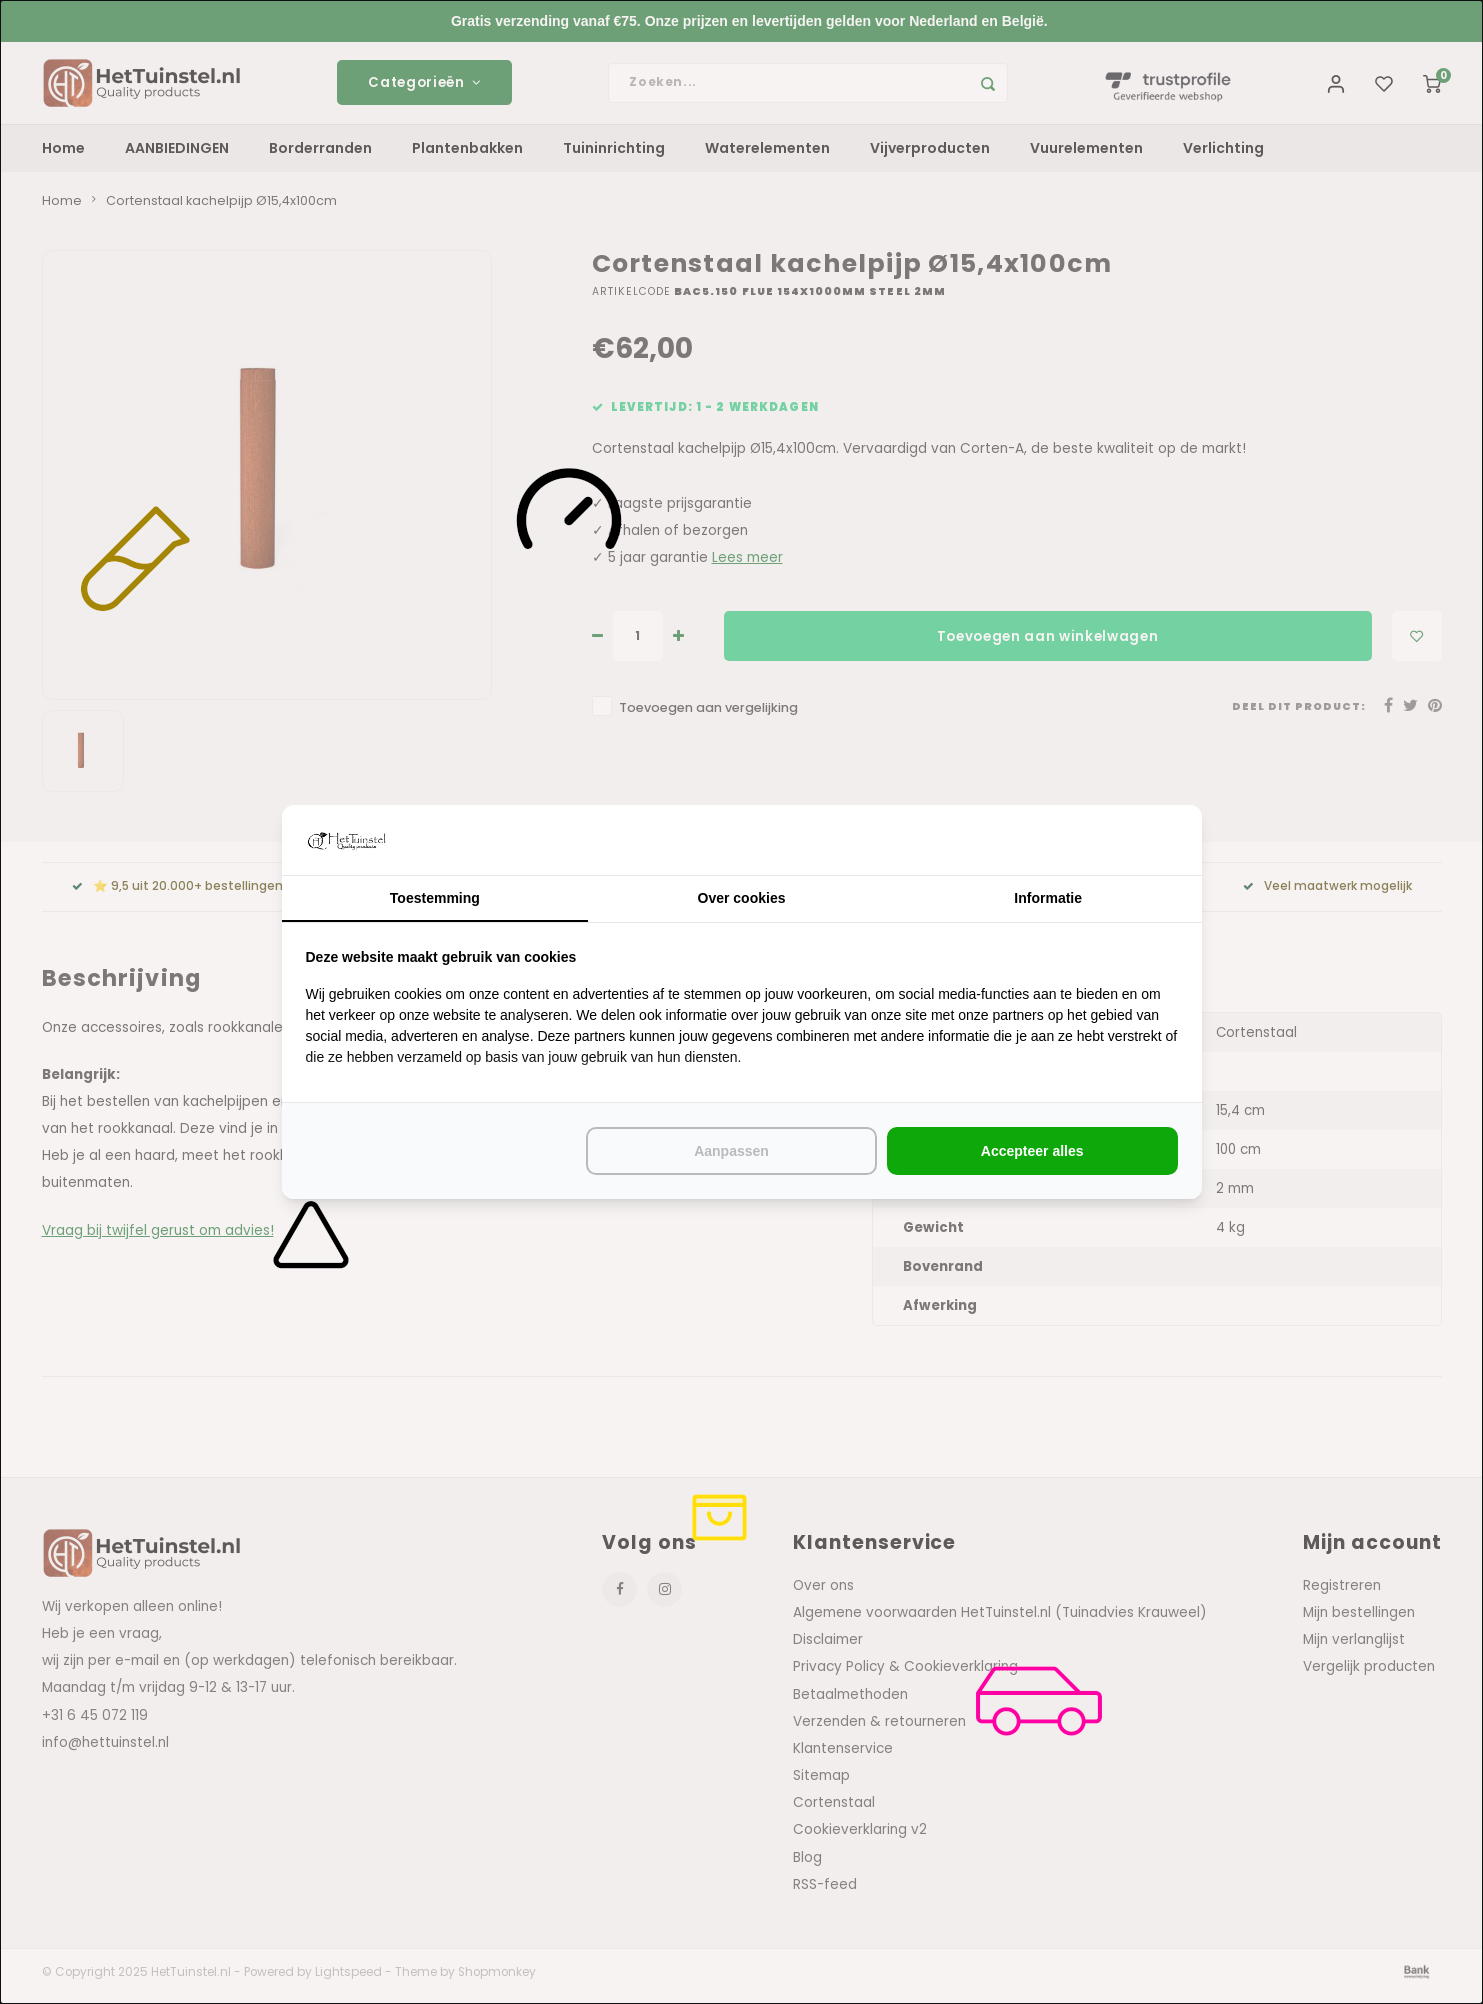 Image resolution: width=1483 pixels, height=2004 pixels. What do you see at coordinates (133, 558) in the screenshot?
I see `access experimental or beta features` at bounding box center [133, 558].